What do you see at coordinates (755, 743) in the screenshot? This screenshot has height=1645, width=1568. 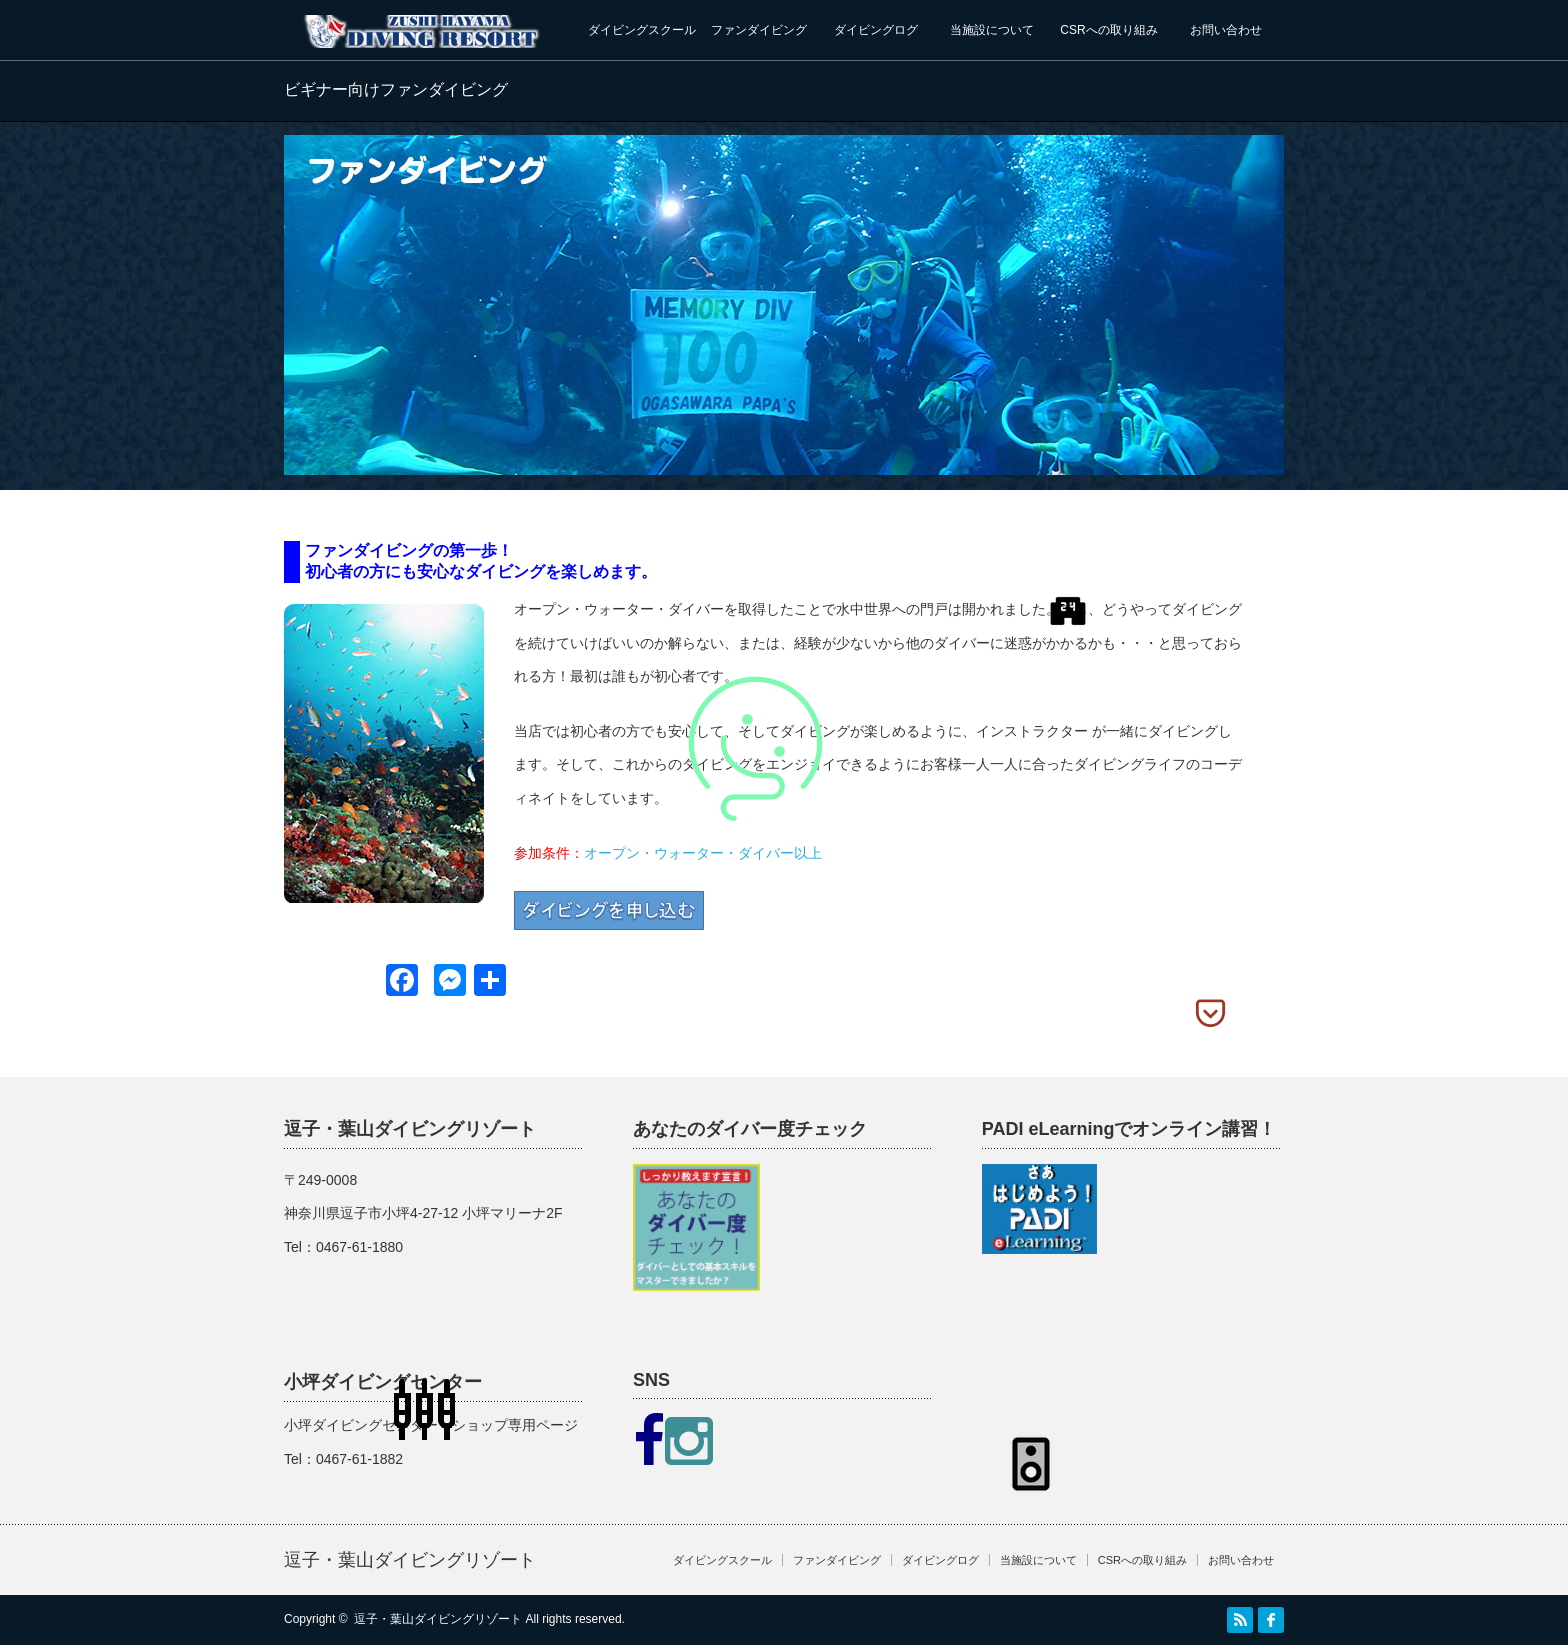 I see `indicates overwhelmed or stressed state` at bounding box center [755, 743].